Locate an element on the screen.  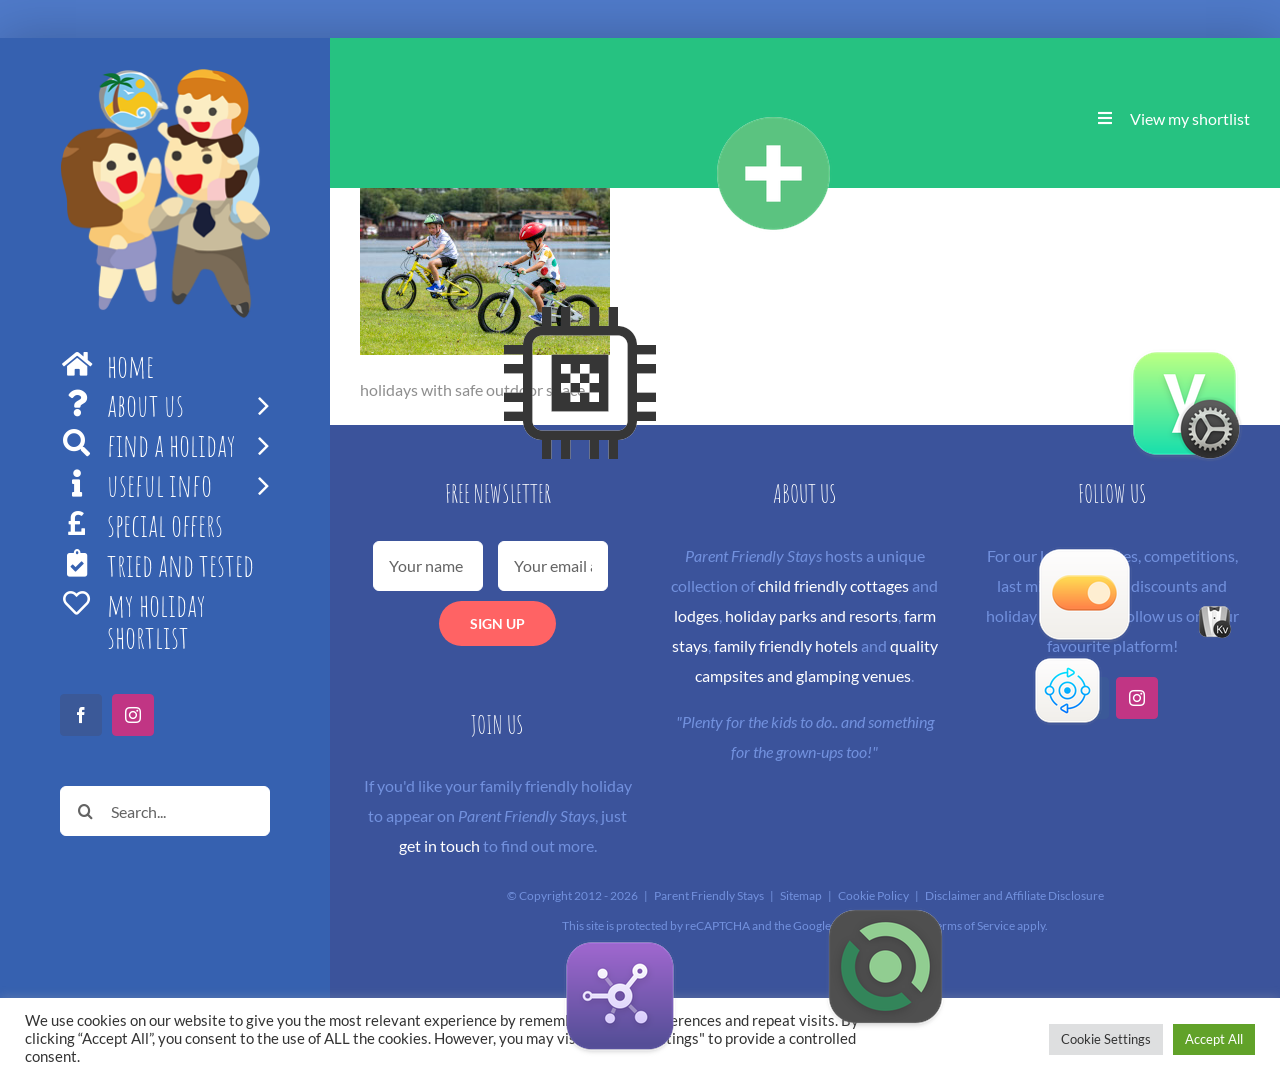
open system control center settings is located at coordinates (1084, 594).